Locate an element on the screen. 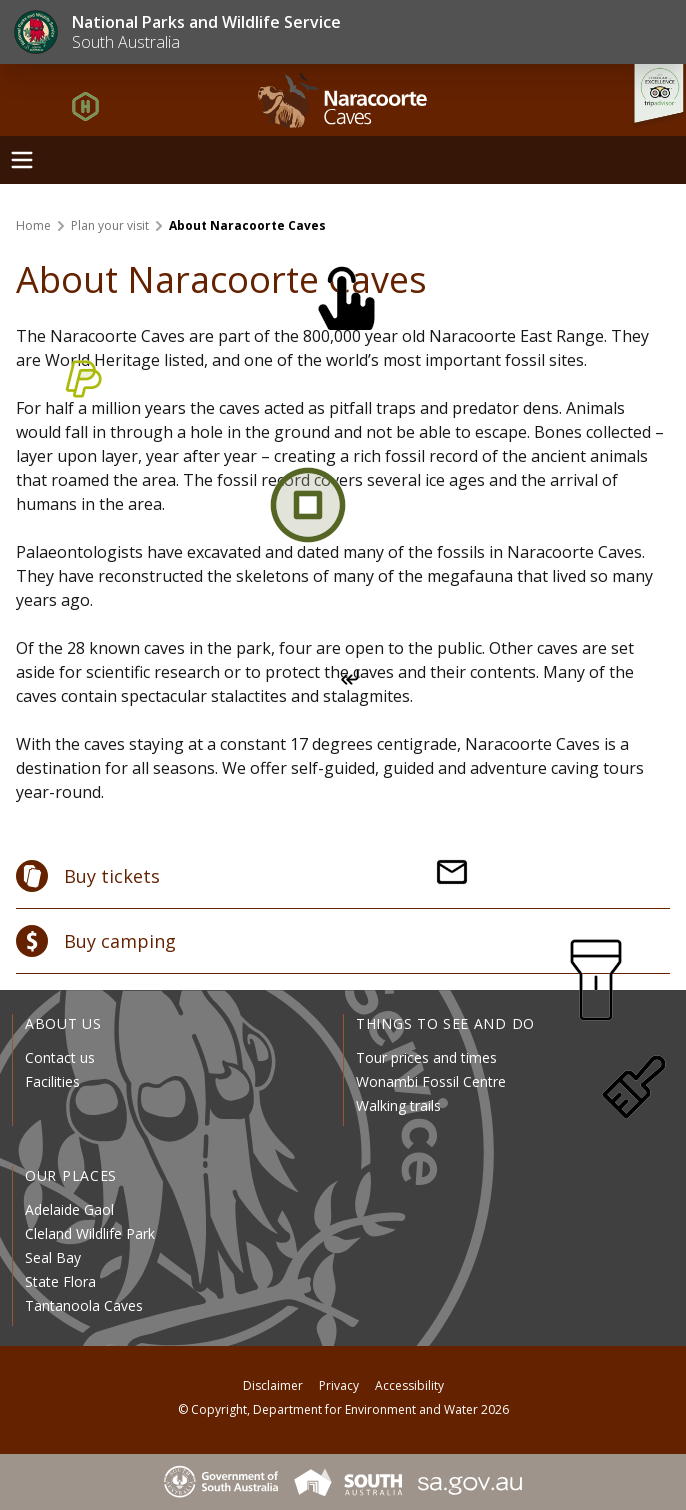 The image size is (686, 1510). access painting or drawing tools is located at coordinates (635, 1086).